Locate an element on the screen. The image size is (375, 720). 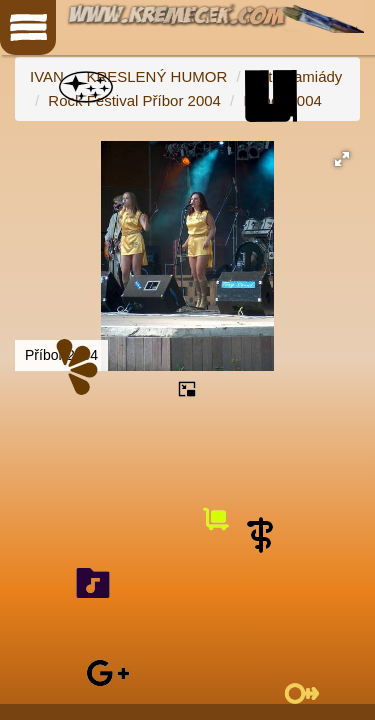
link to Lemon Squeezy payment platform is located at coordinates (77, 367).